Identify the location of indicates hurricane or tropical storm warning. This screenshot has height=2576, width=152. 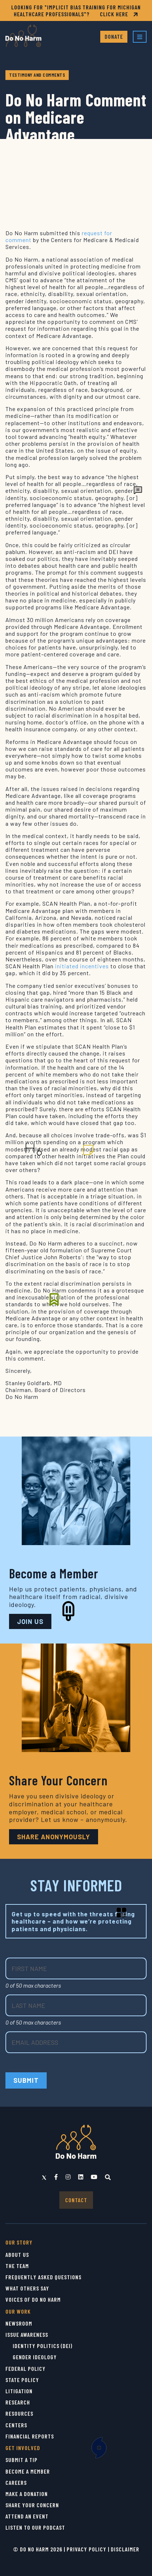
(99, 2448).